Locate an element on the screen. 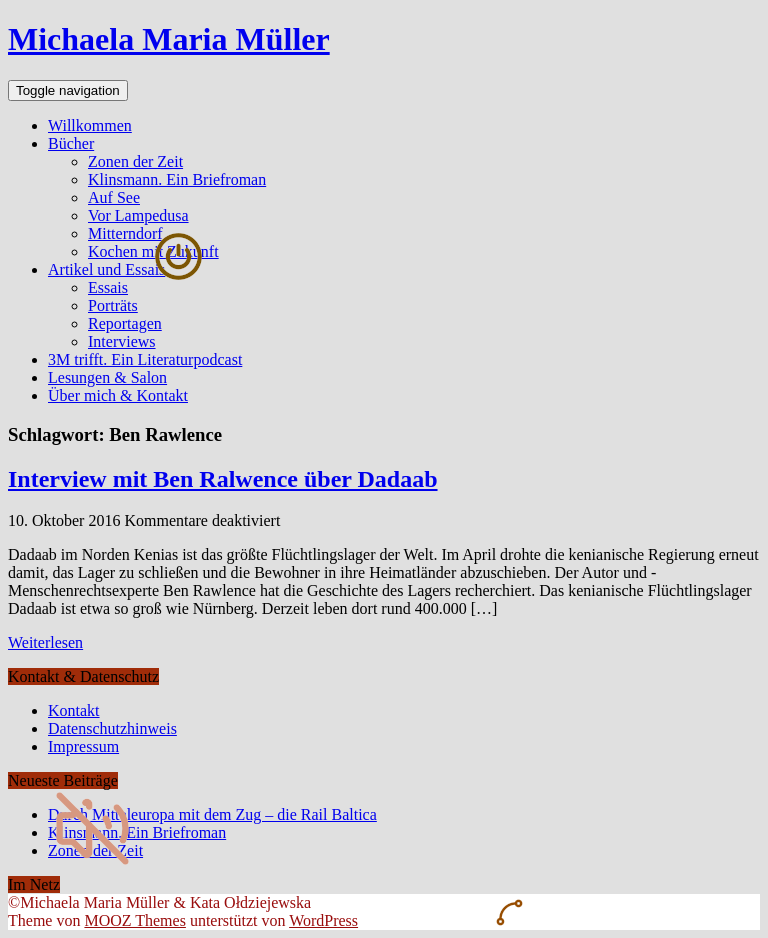 Image resolution: width=768 pixels, height=938 pixels. turn device on or off is located at coordinates (178, 256).